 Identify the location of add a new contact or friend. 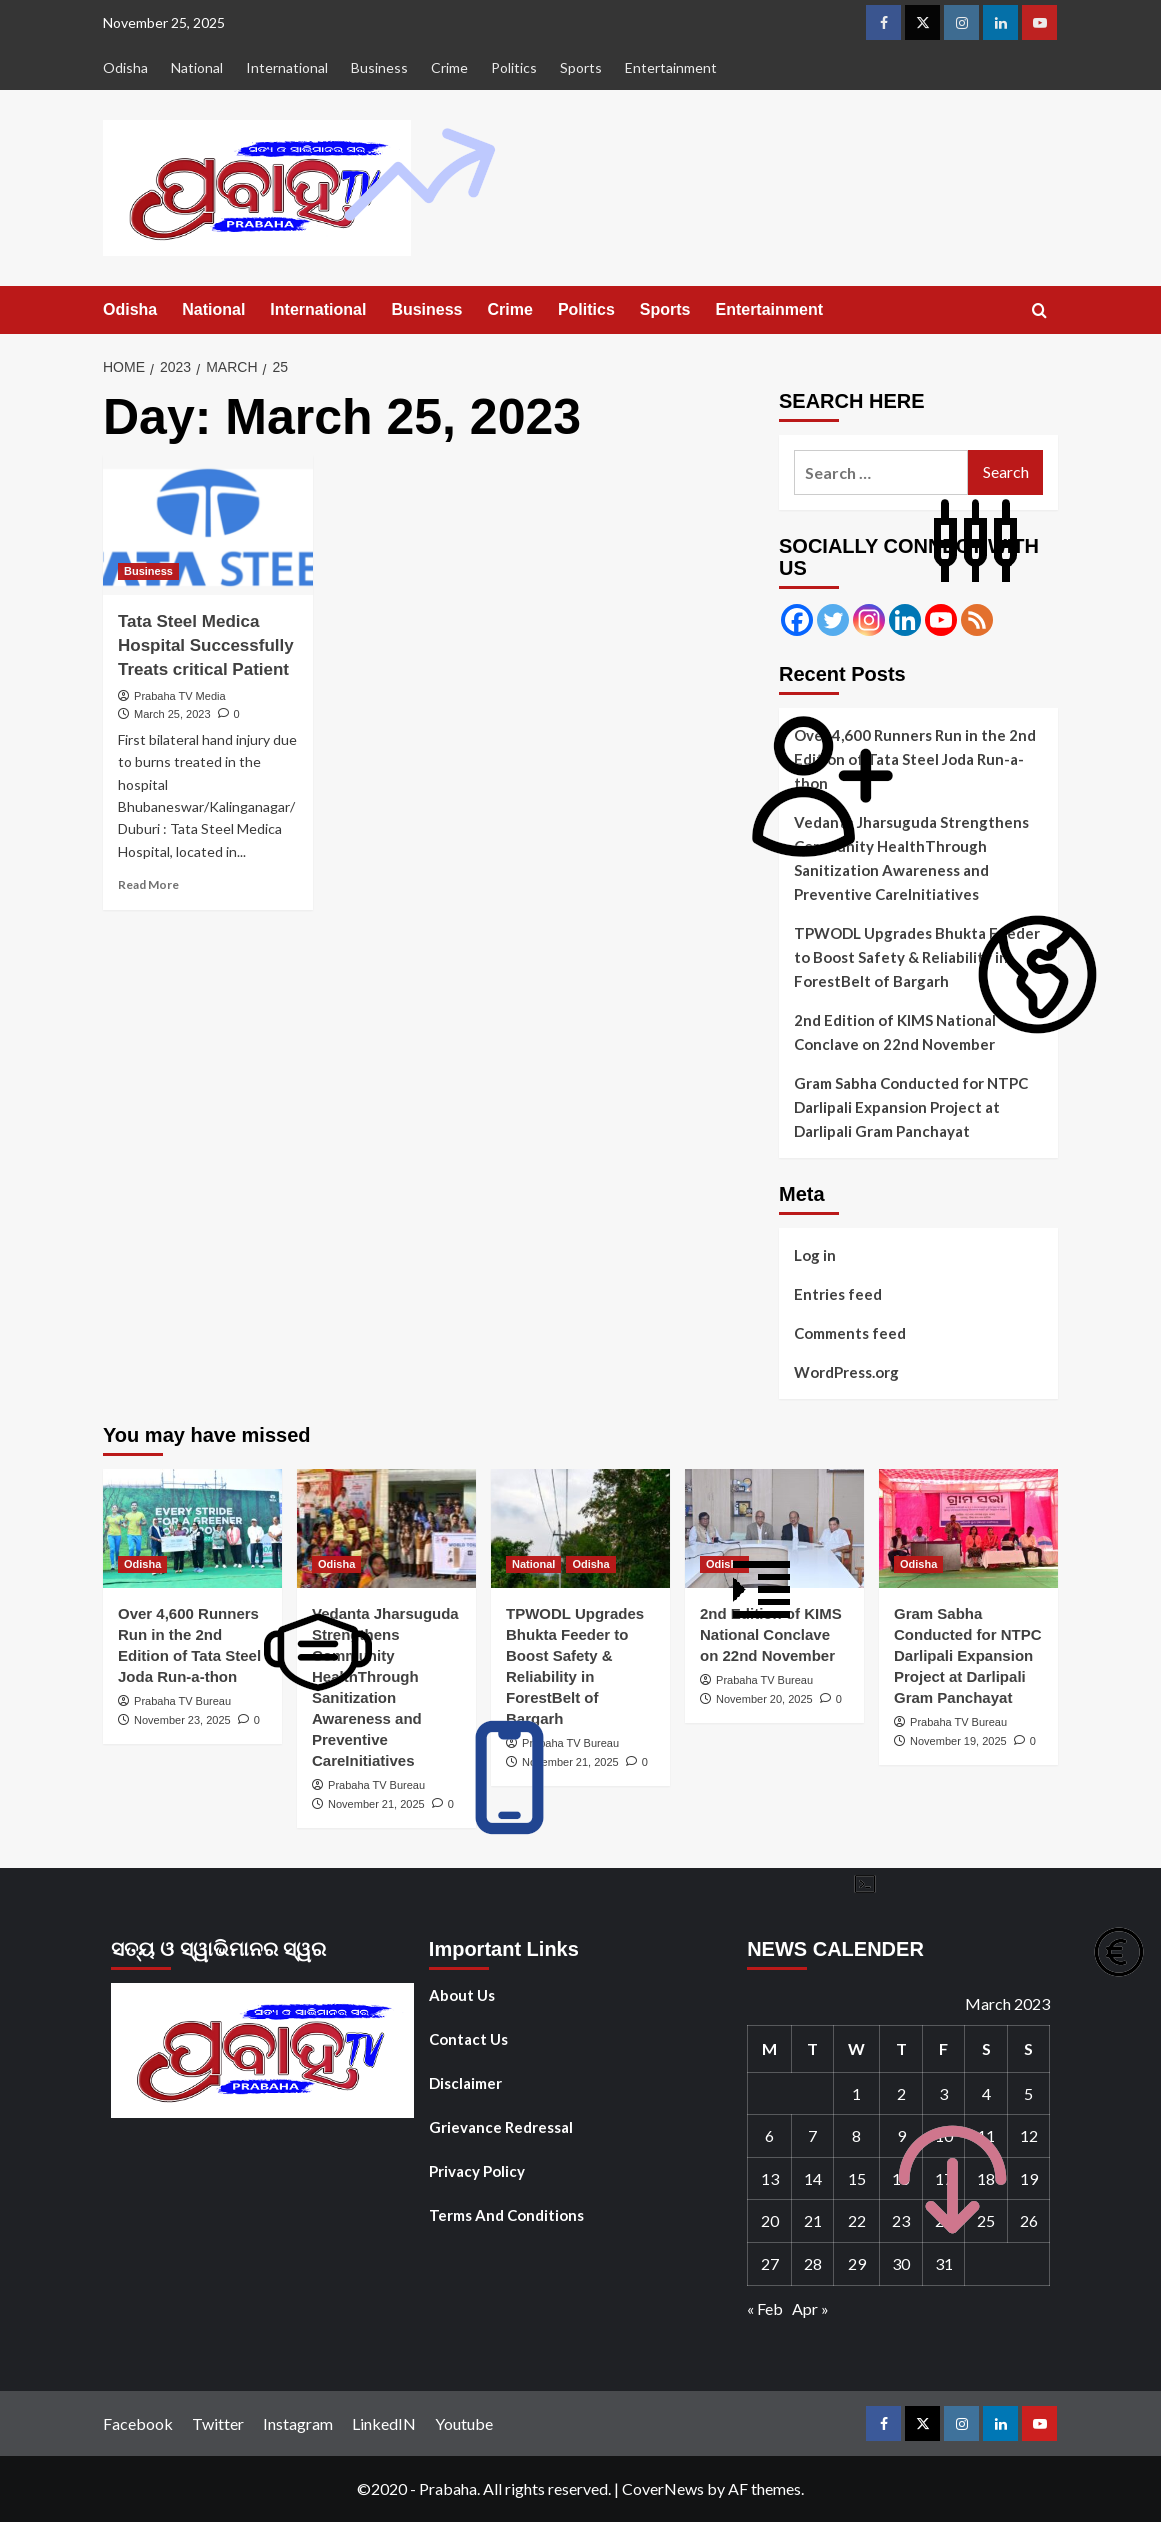
(822, 786).